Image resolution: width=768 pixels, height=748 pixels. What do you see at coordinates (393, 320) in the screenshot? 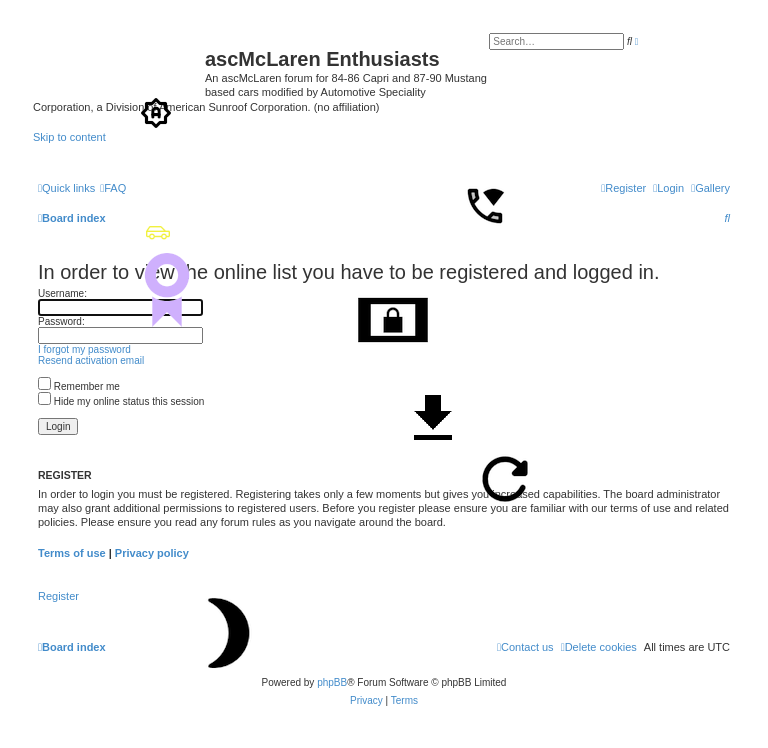
I see `lock screen in landscape orientation` at bounding box center [393, 320].